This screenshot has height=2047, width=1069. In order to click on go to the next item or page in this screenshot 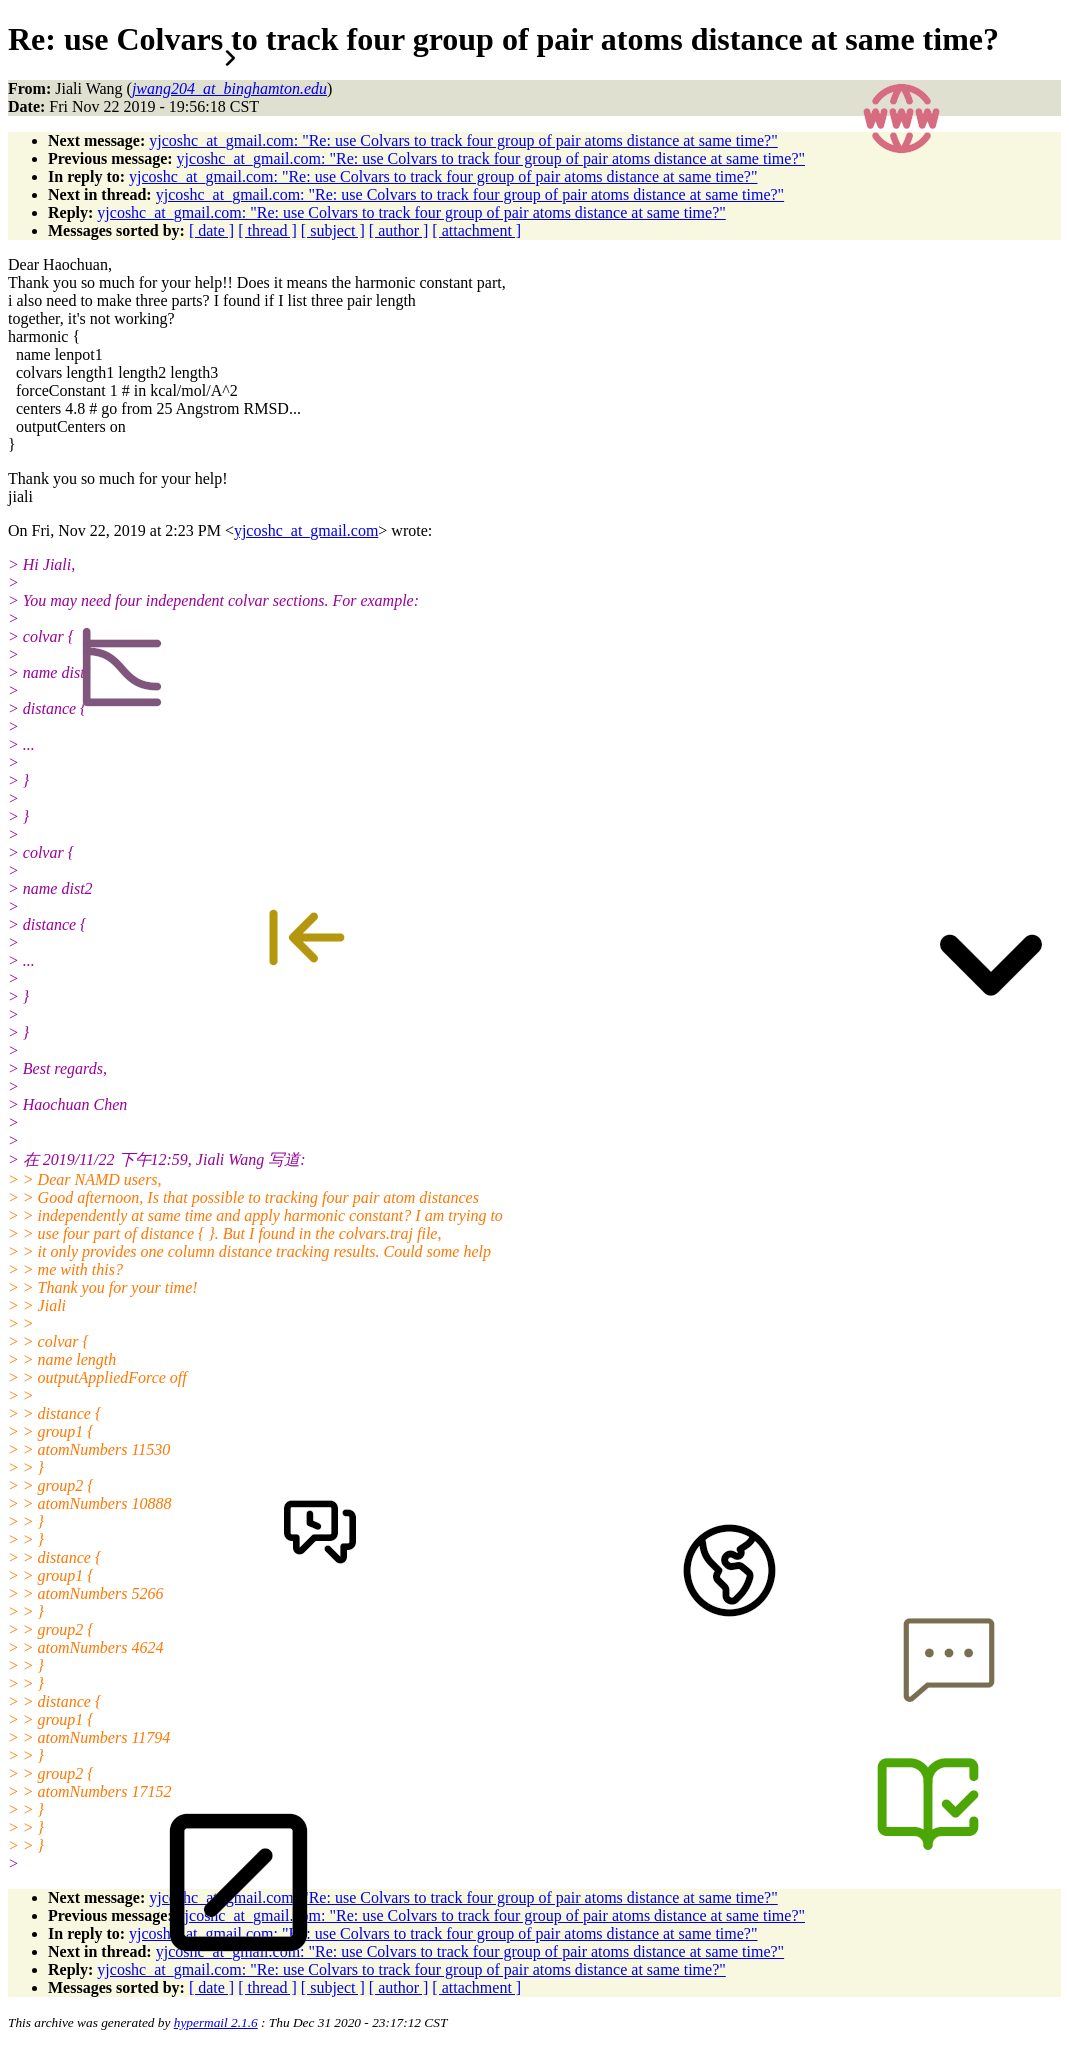, I will do `click(230, 58)`.